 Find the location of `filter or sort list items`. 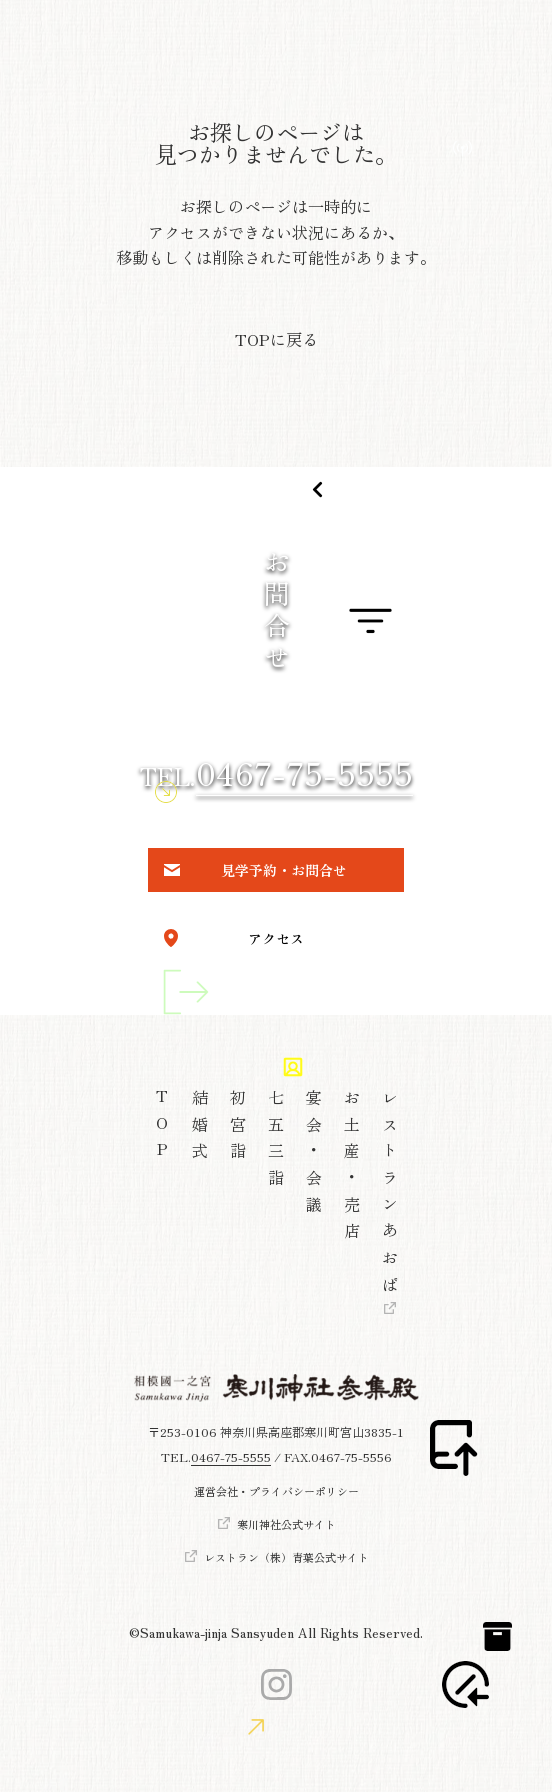

filter or sort list items is located at coordinates (370, 621).